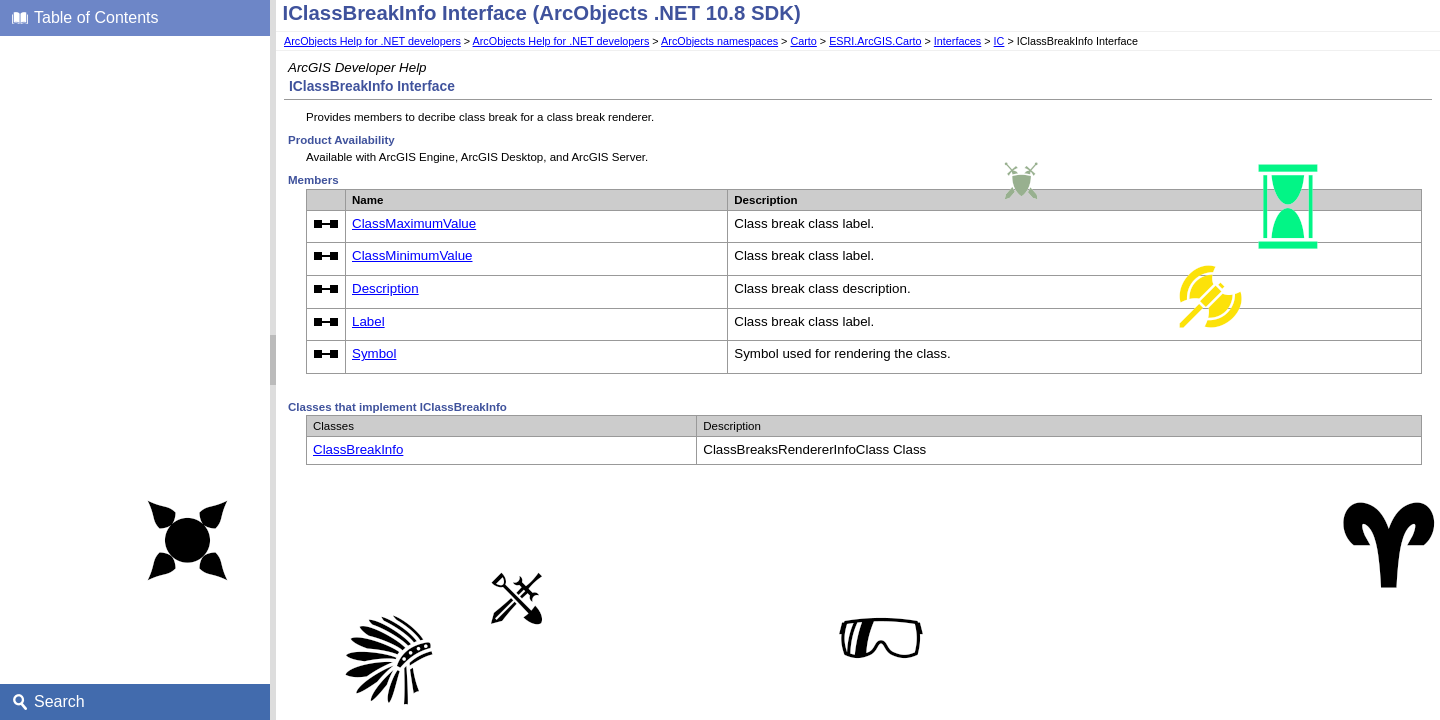 The width and height of the screenshot is (1440, 720). What do you see at coordinates (1210, 296) in the screenshot?
I see `equip or select a battle axe weapon` at bounding box center [1210, 296].